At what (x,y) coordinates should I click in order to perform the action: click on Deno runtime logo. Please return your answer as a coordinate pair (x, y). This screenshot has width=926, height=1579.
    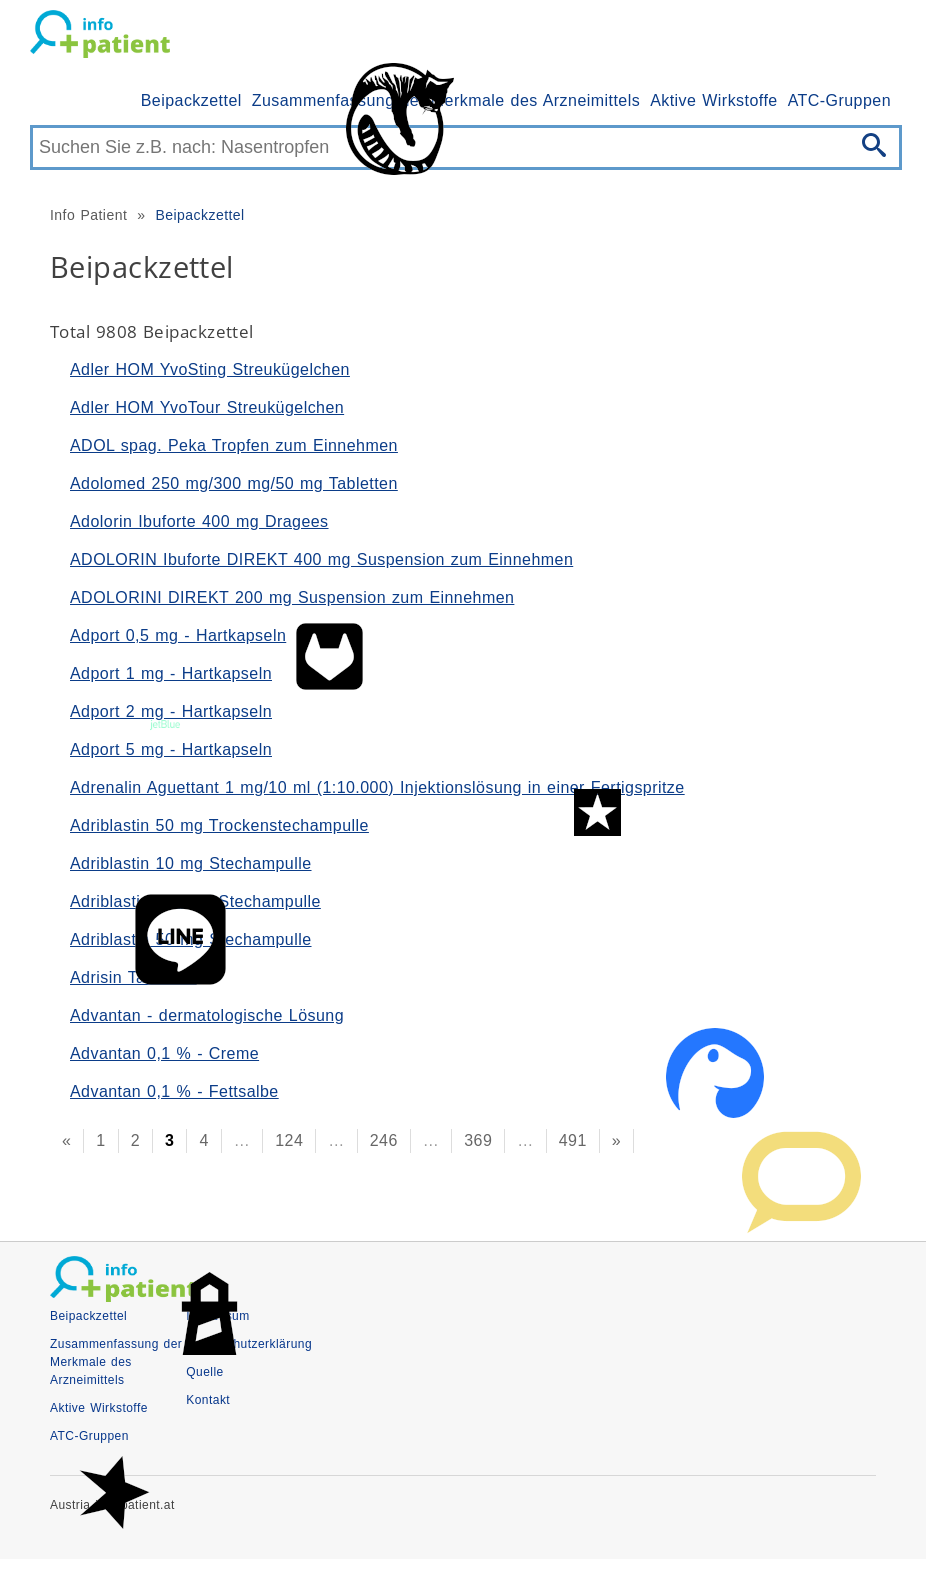
    Looking at the image, I should click on (715, 1073).